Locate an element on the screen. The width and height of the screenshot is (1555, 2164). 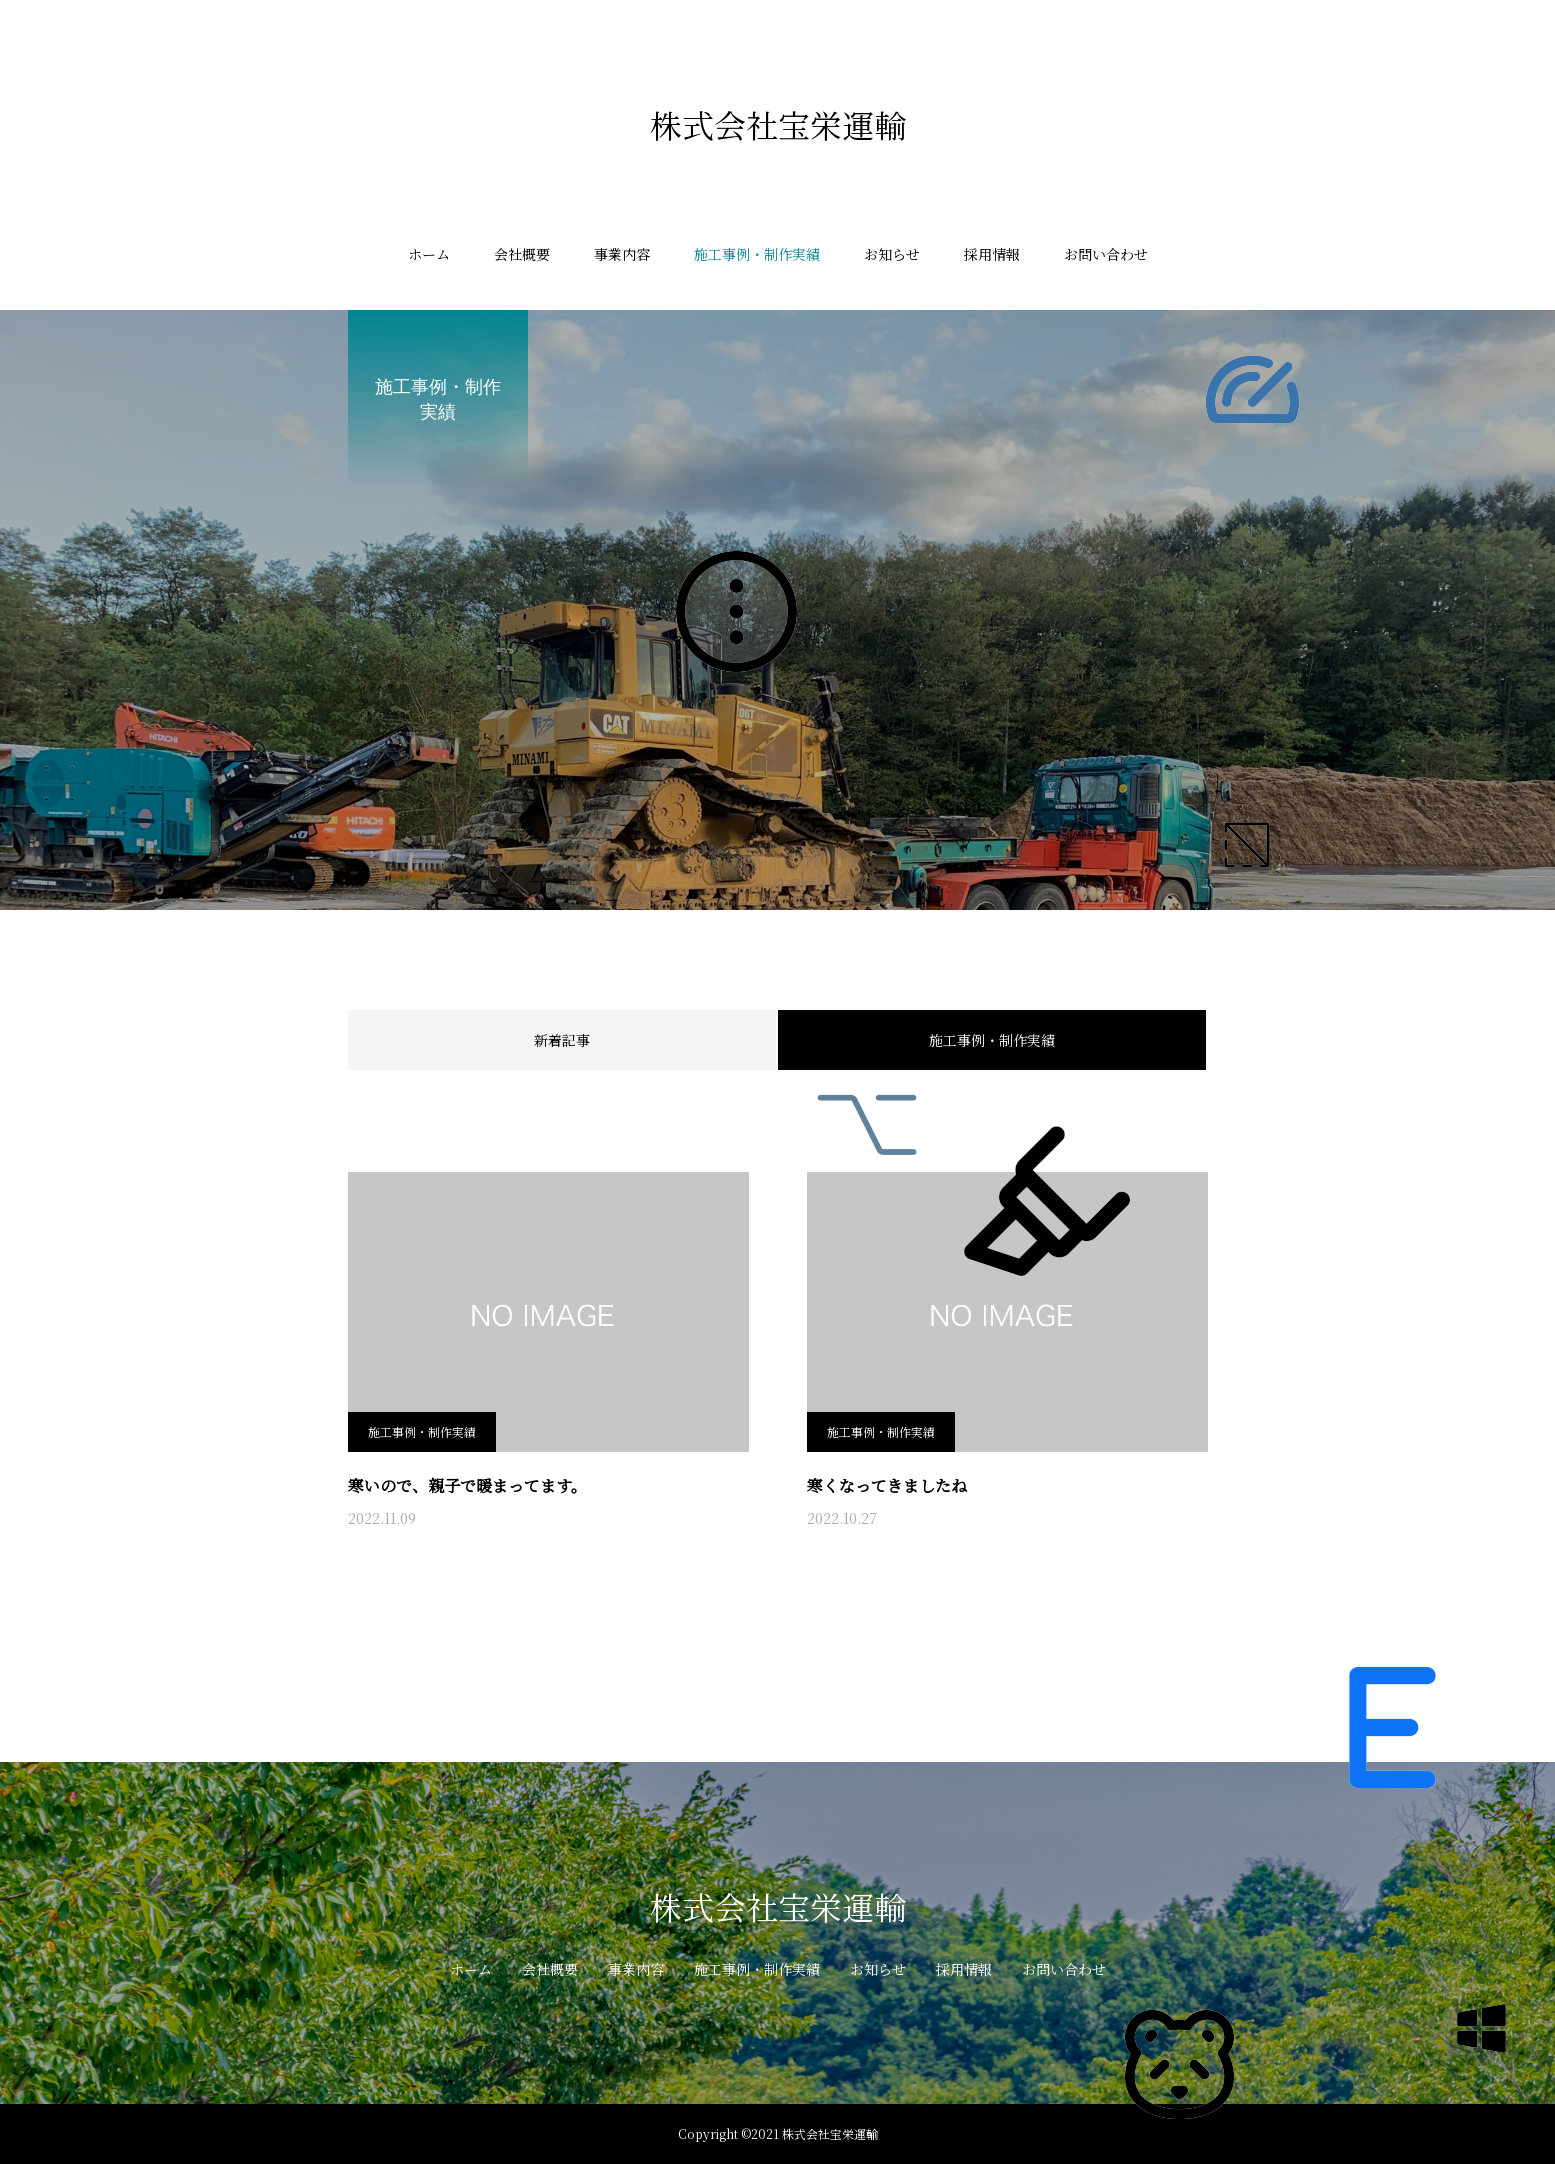
invert current selection is located at coordinates (1247, 845).